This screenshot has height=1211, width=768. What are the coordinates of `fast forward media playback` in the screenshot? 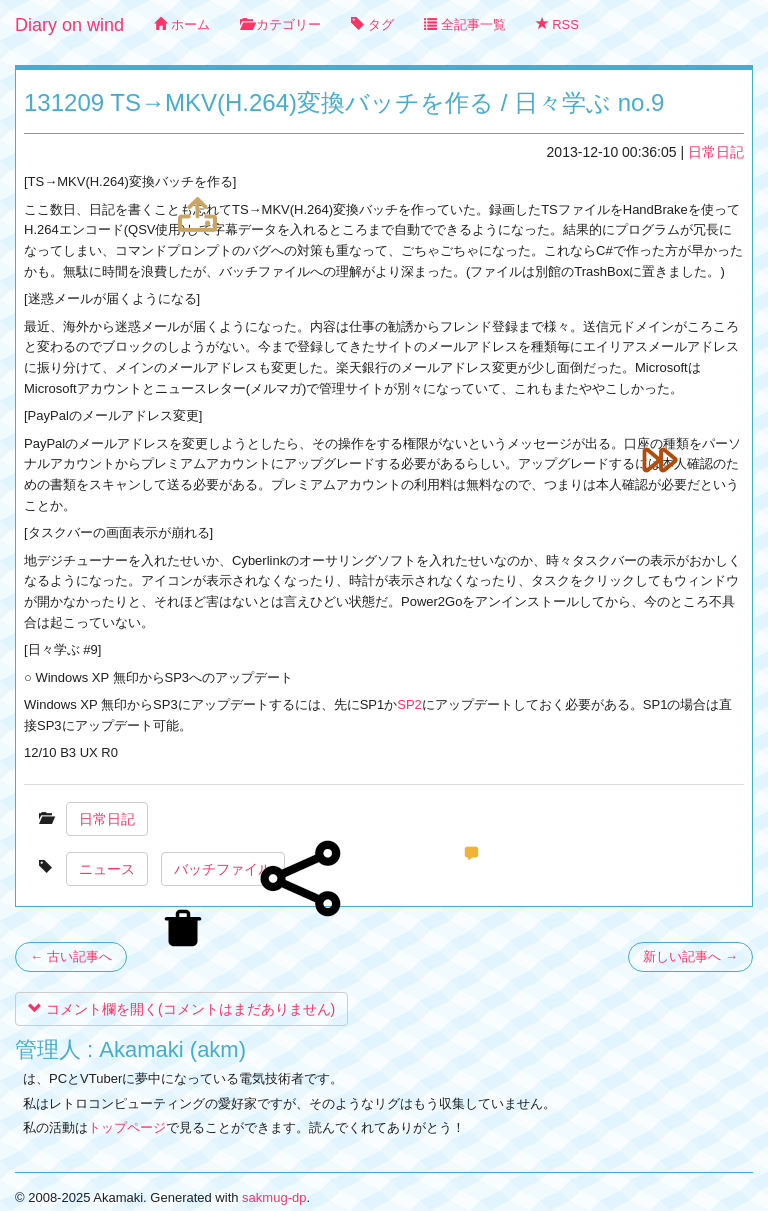 It's located at (658, 460).